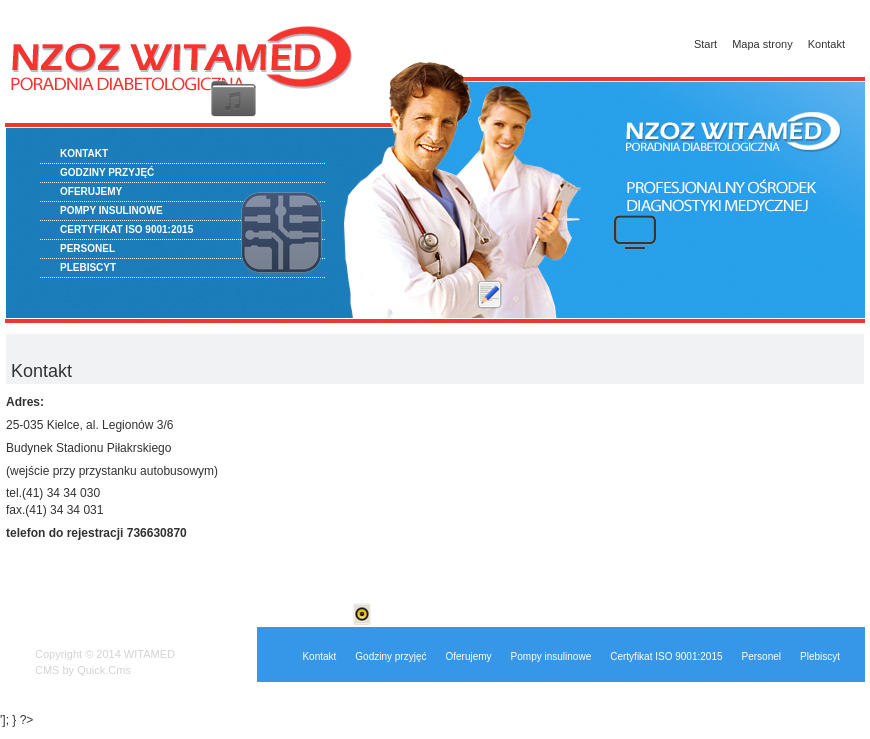 The height and width of the screenshot is (739, 870). Describe the element at coordinates (233, 98) in the screenshot. I see `open your music files folder` at that location.